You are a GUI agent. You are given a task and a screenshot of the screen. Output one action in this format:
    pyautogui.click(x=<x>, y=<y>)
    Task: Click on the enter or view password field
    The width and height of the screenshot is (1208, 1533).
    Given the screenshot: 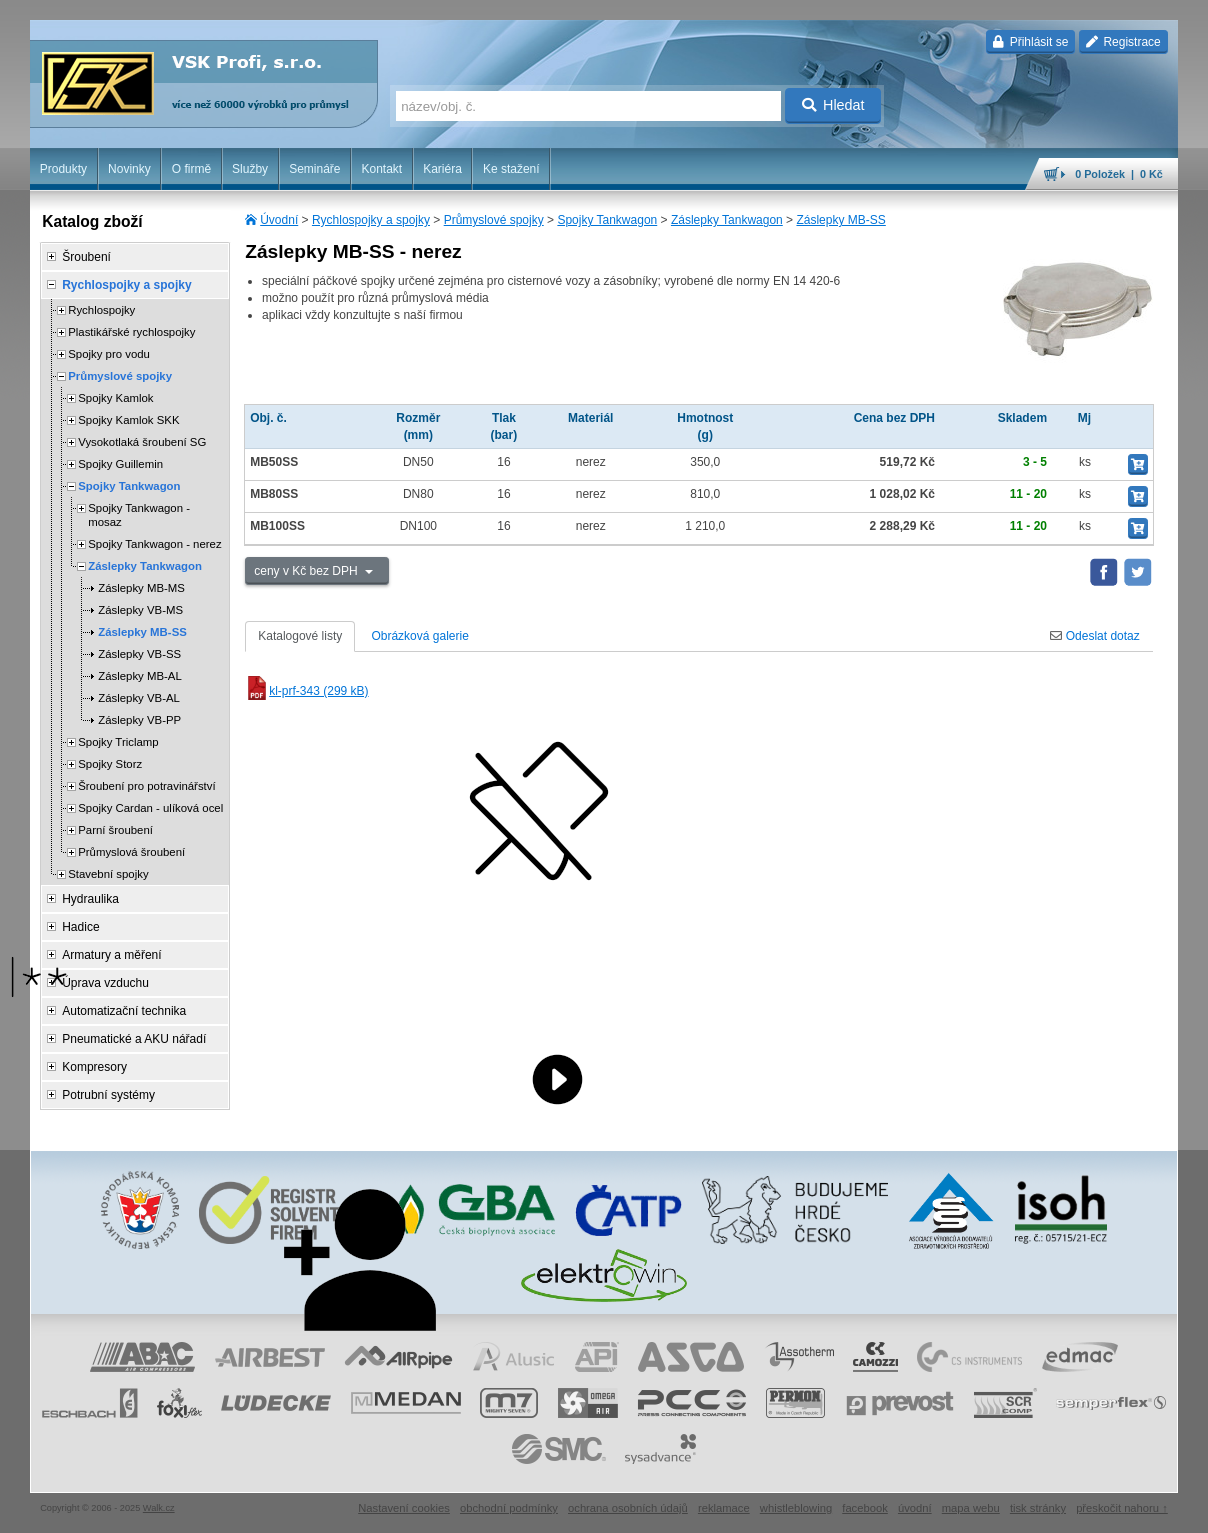 What is the action you would take?
    pyautogui.click(x=36, y=977)
    